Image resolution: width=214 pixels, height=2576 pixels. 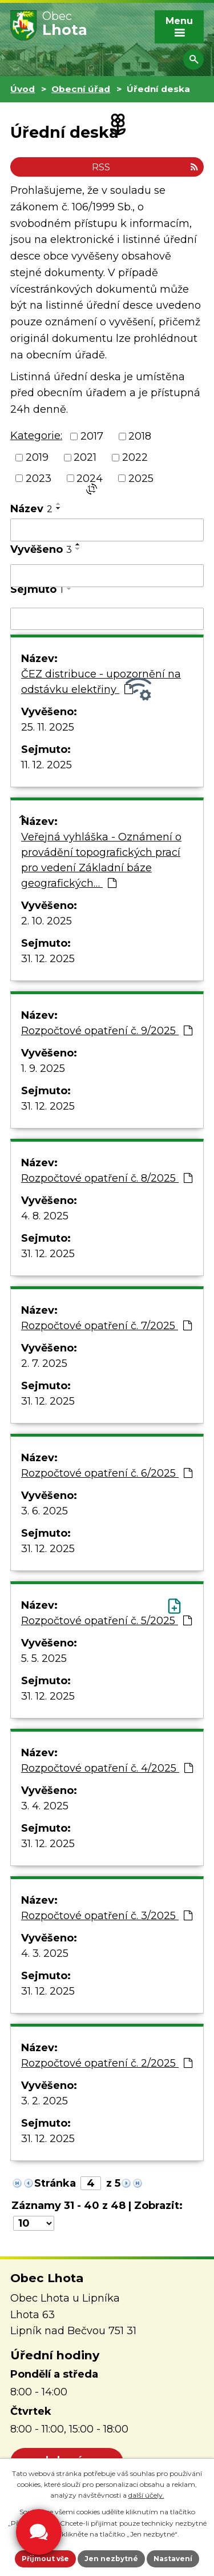 I want to click on access garden or plant care features, so click(x=118, y=124).